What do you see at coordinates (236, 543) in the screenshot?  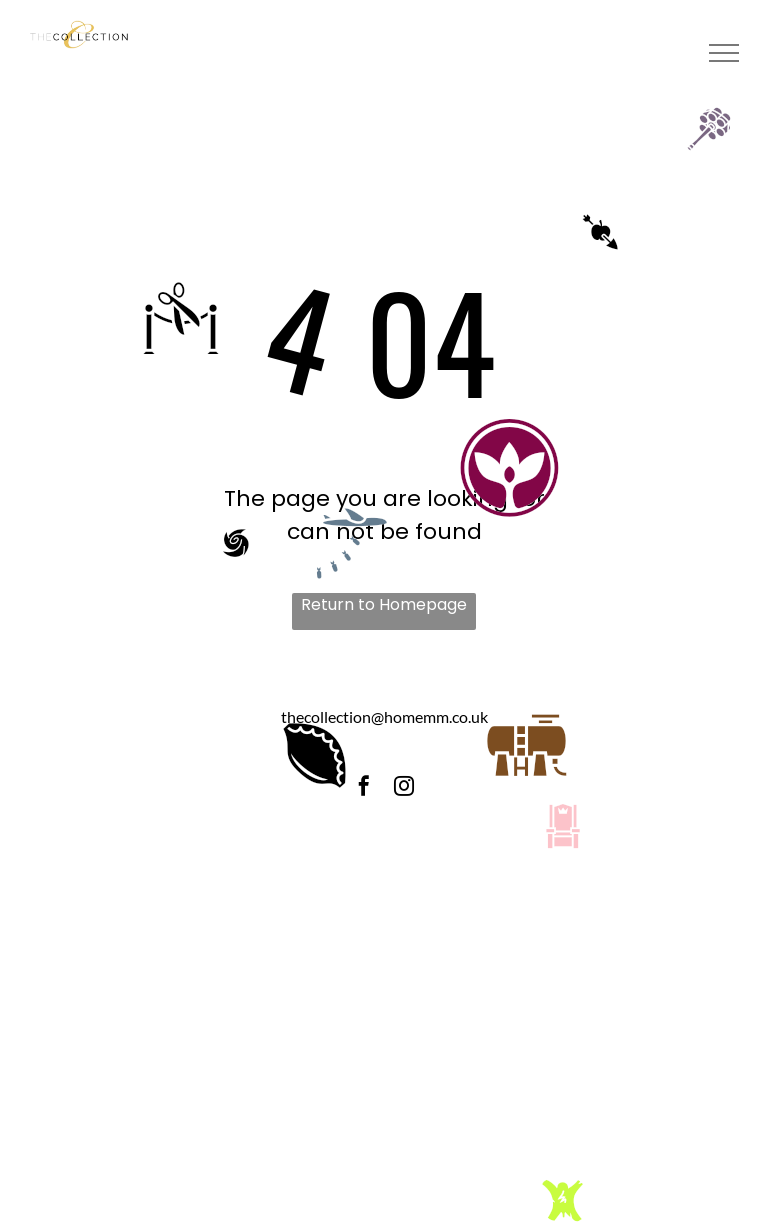 I see `represents a shell or spiral-themed game item` at bounding box center [236, 543].